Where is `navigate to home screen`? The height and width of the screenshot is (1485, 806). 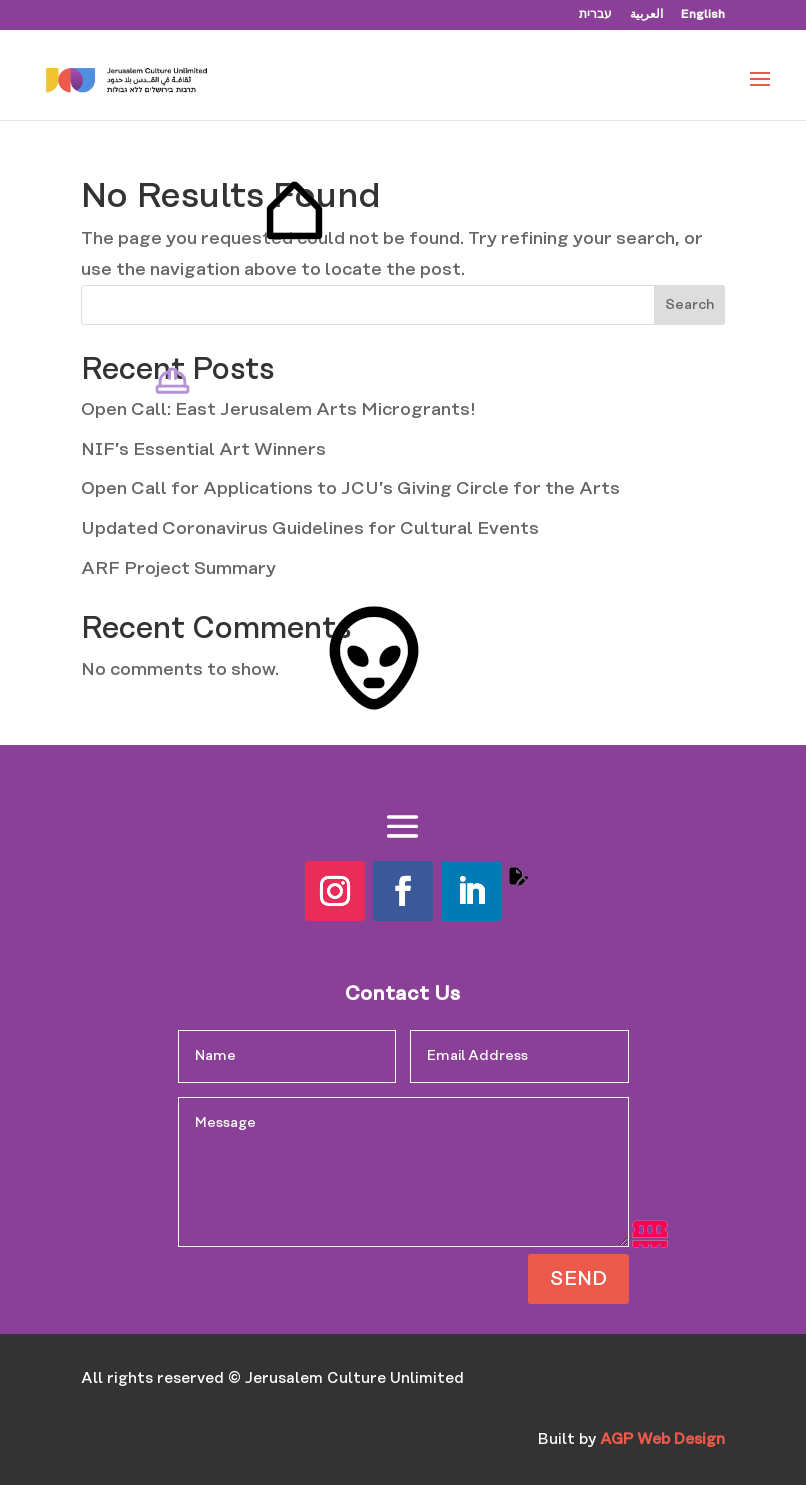 navigate to home screen is located at coordinates (294, 211).